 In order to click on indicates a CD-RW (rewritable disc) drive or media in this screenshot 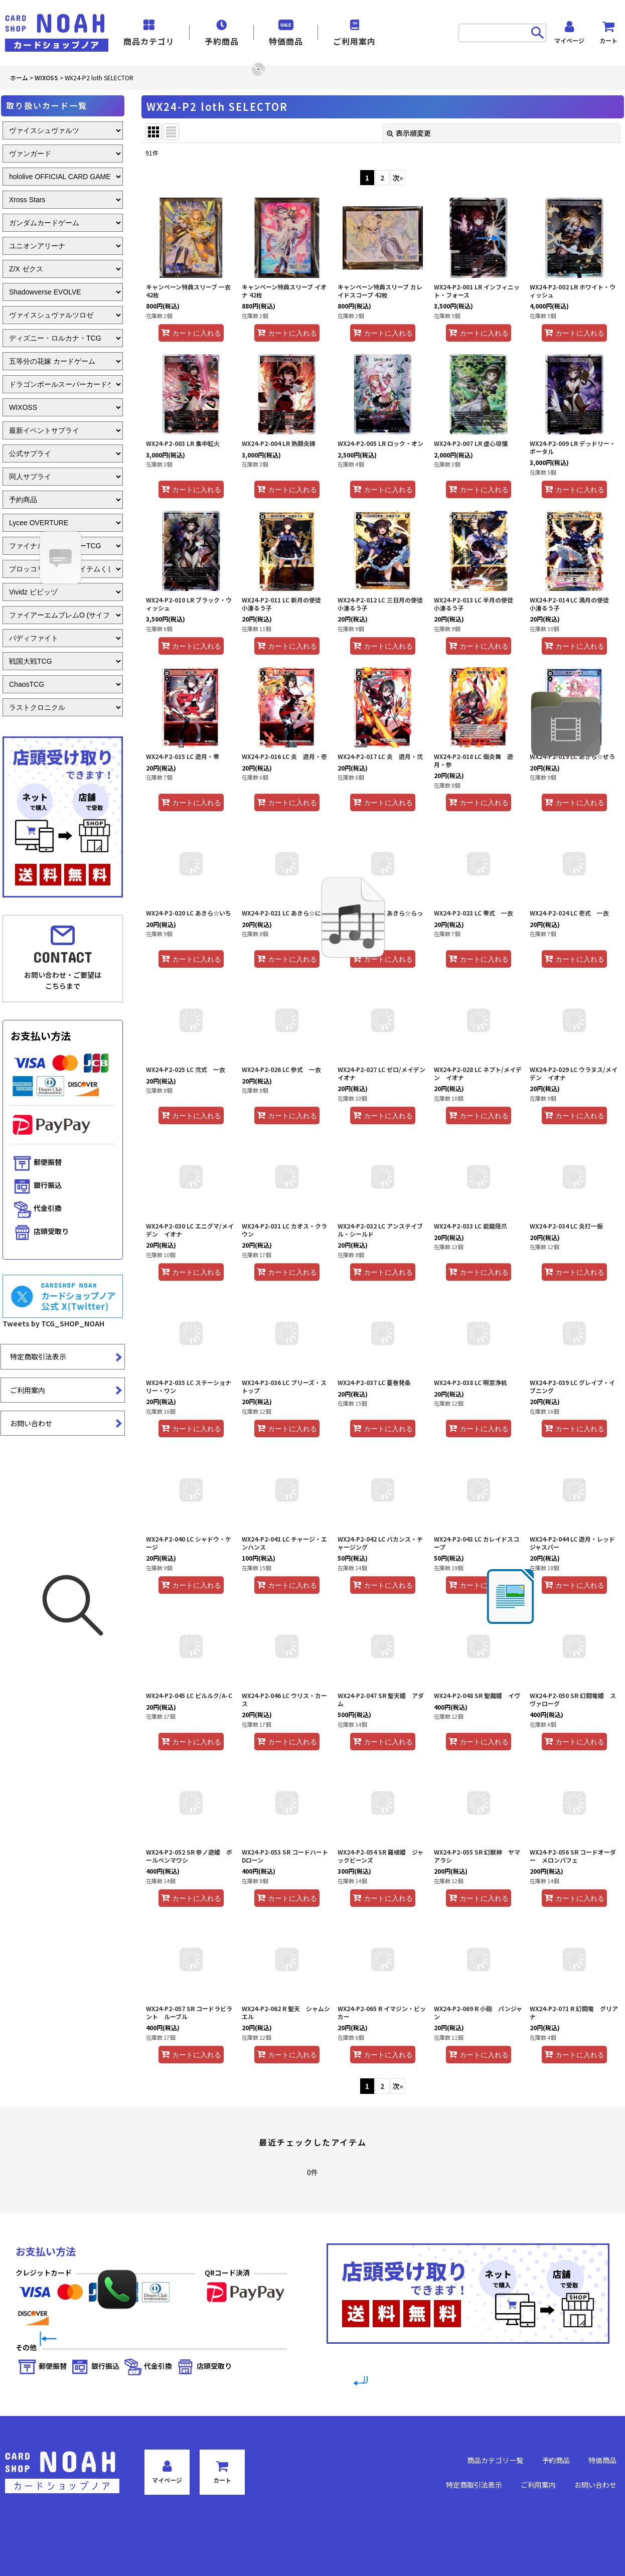, I will do `click(258, 69)`.